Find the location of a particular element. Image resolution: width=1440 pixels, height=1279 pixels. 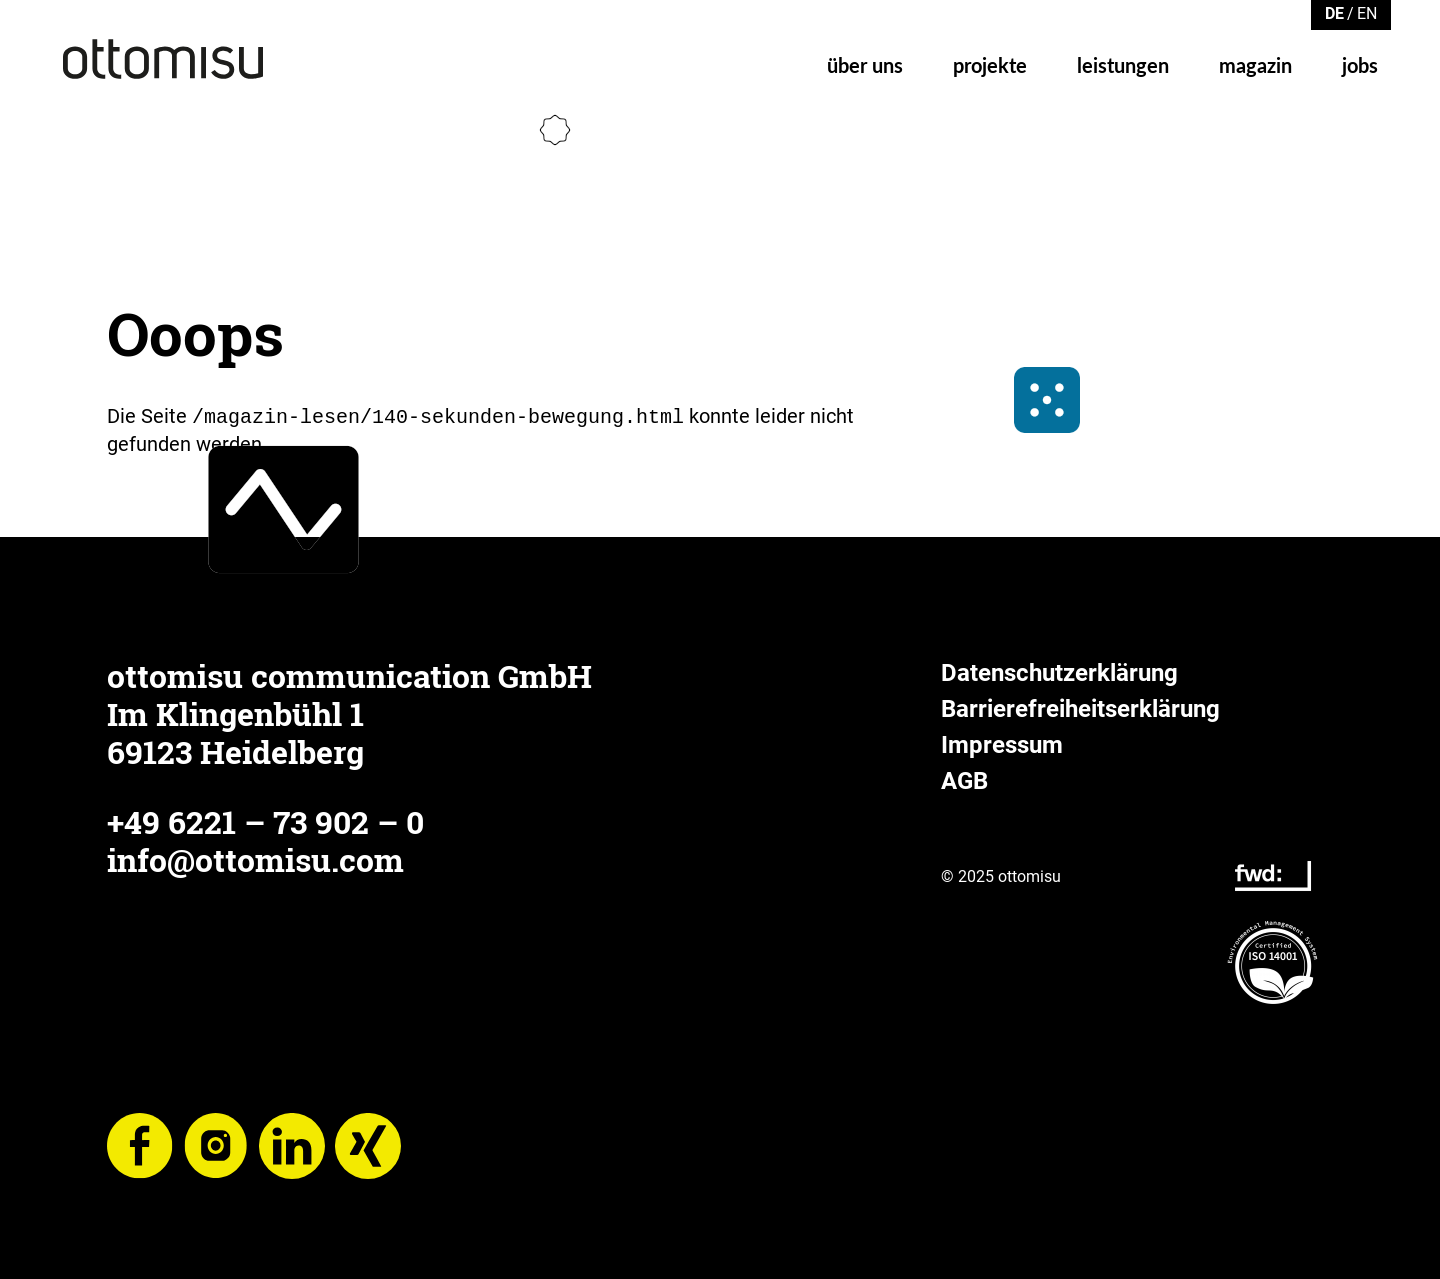

indicates a badge or certification status is located at coordinates (555, 130).